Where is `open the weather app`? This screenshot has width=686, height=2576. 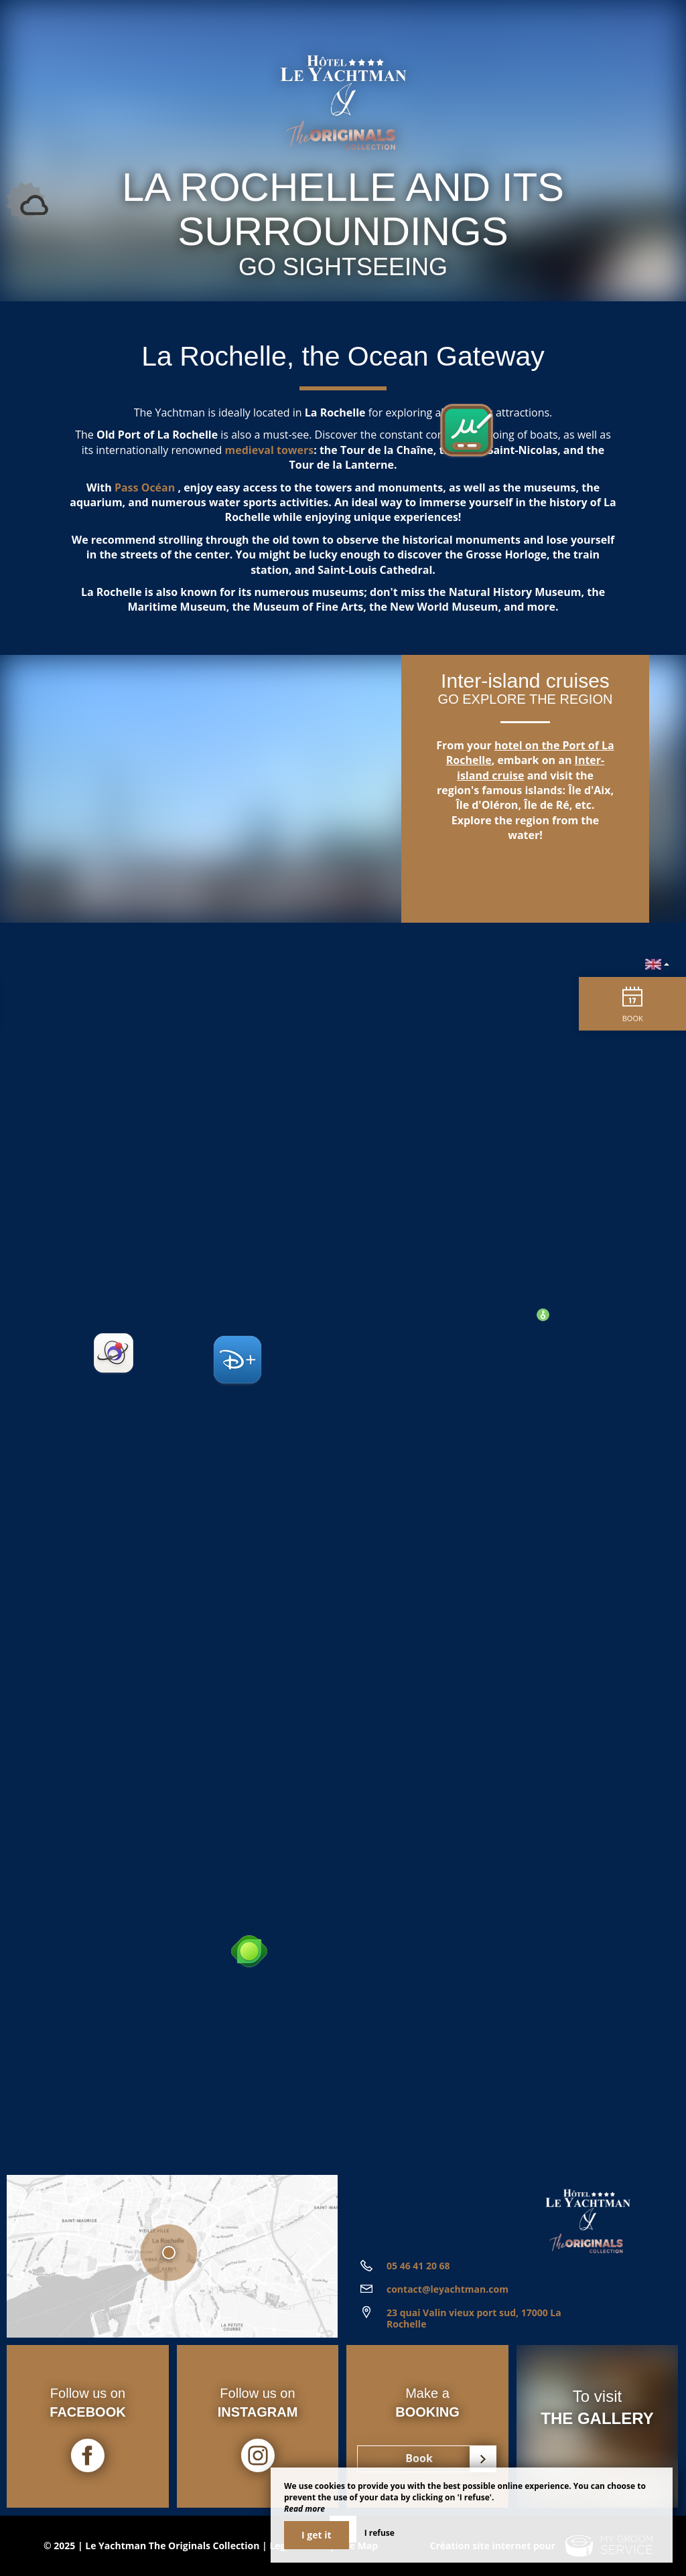
open the weather app is located at coordinates (25, 201).